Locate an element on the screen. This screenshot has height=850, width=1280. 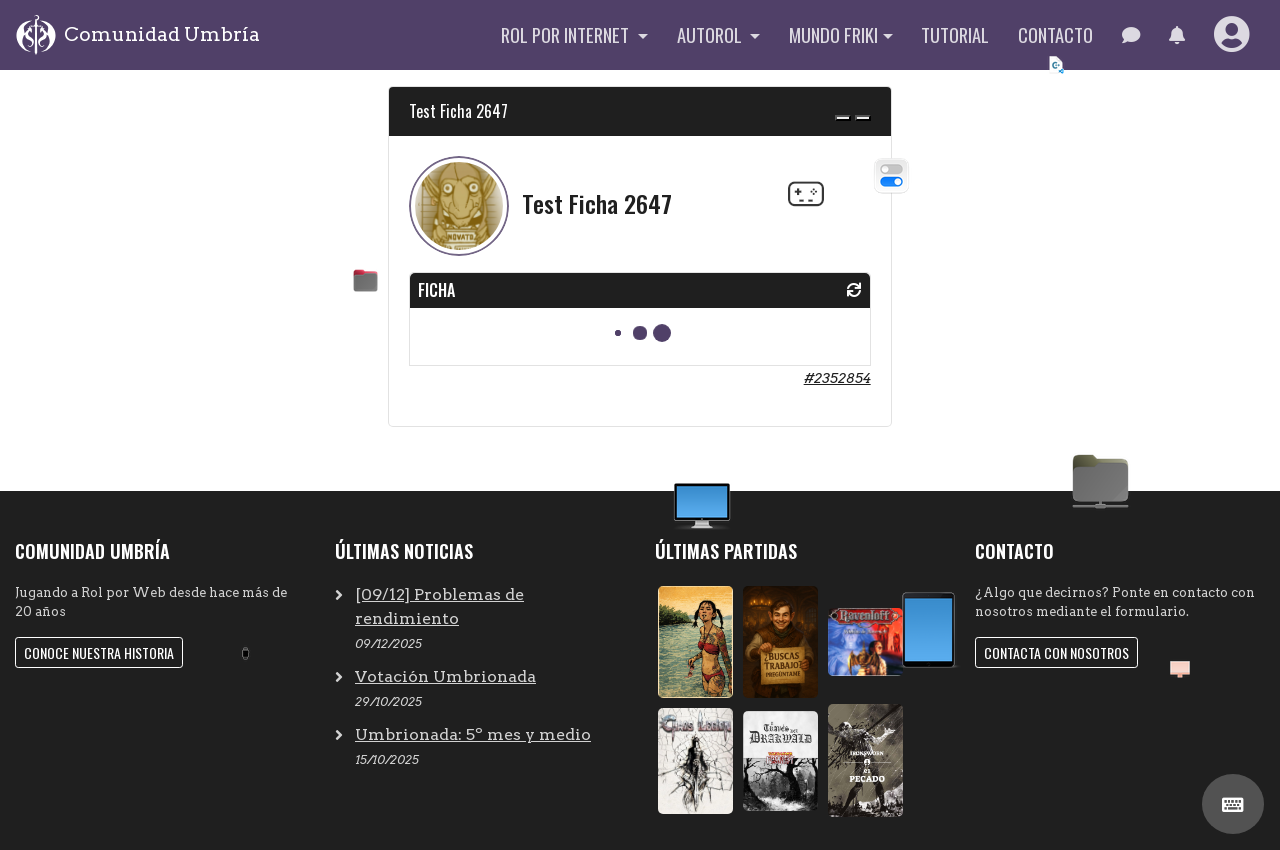
open control center to adjust system settings is located at coordinates (891, 175).